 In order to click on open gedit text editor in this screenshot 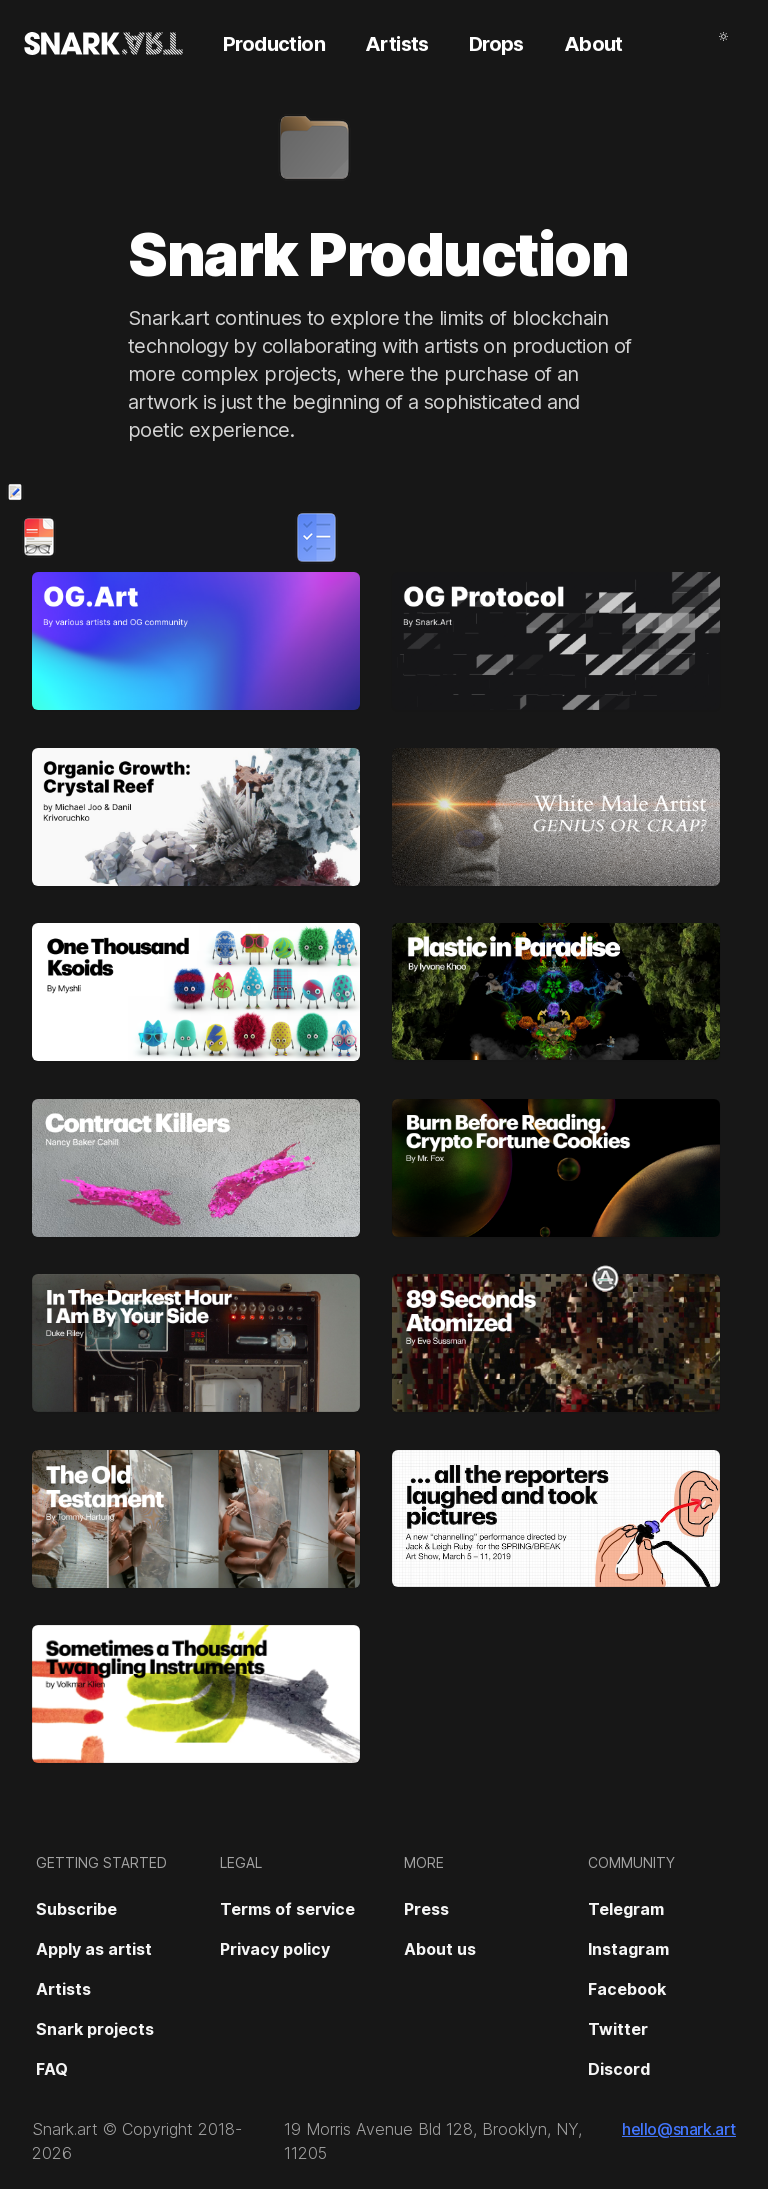, I will do `click(15, 492)`.